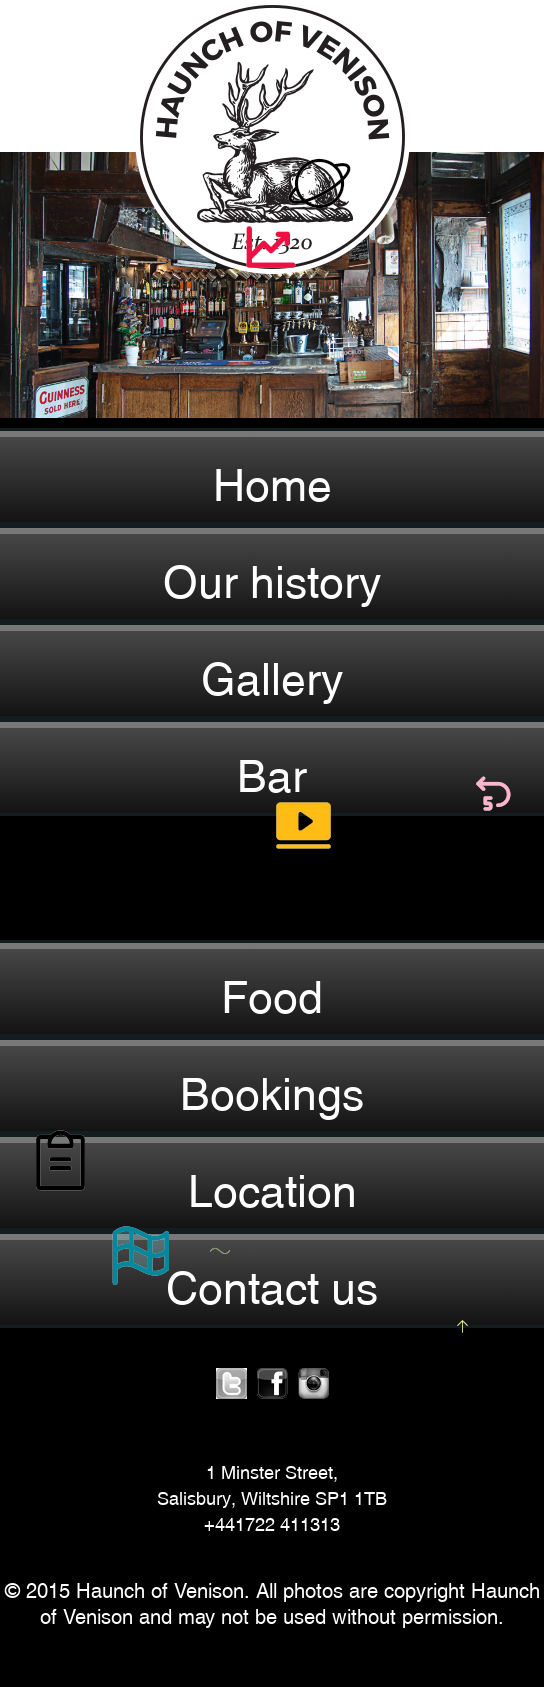 The image size is (544, 1687). What do you see at coordinates (138, 1254) in the screenshot?
I see `indicates finish line or goal completion` at bounding box center [138, 1254].